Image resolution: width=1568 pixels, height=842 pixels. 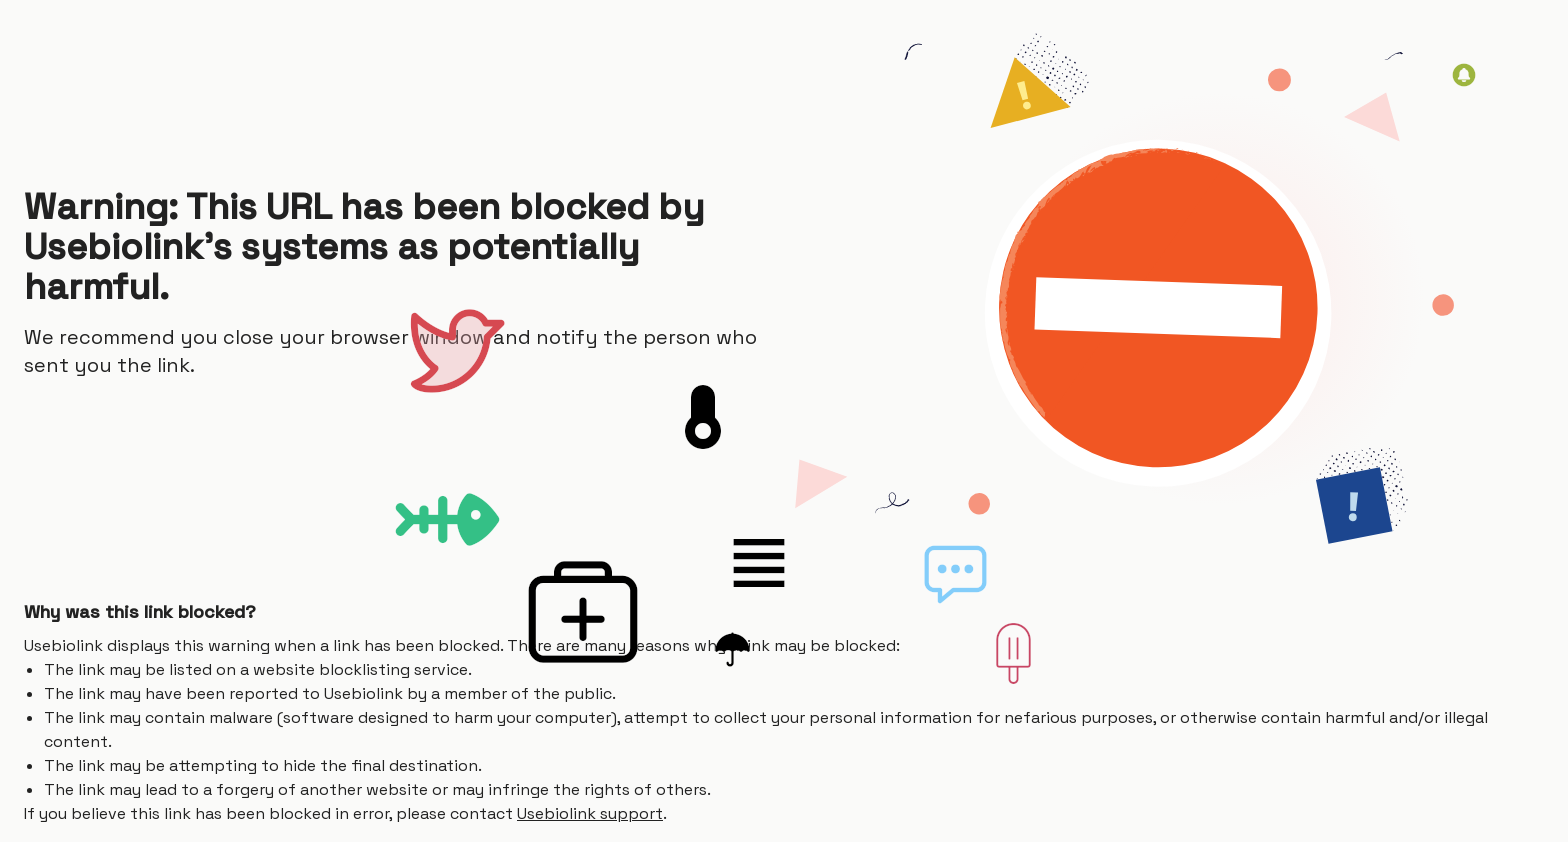 What do you see at coordinates (759, 563) in the screenshot?
I see `open navigation menu` at bounding box center [759, 563].